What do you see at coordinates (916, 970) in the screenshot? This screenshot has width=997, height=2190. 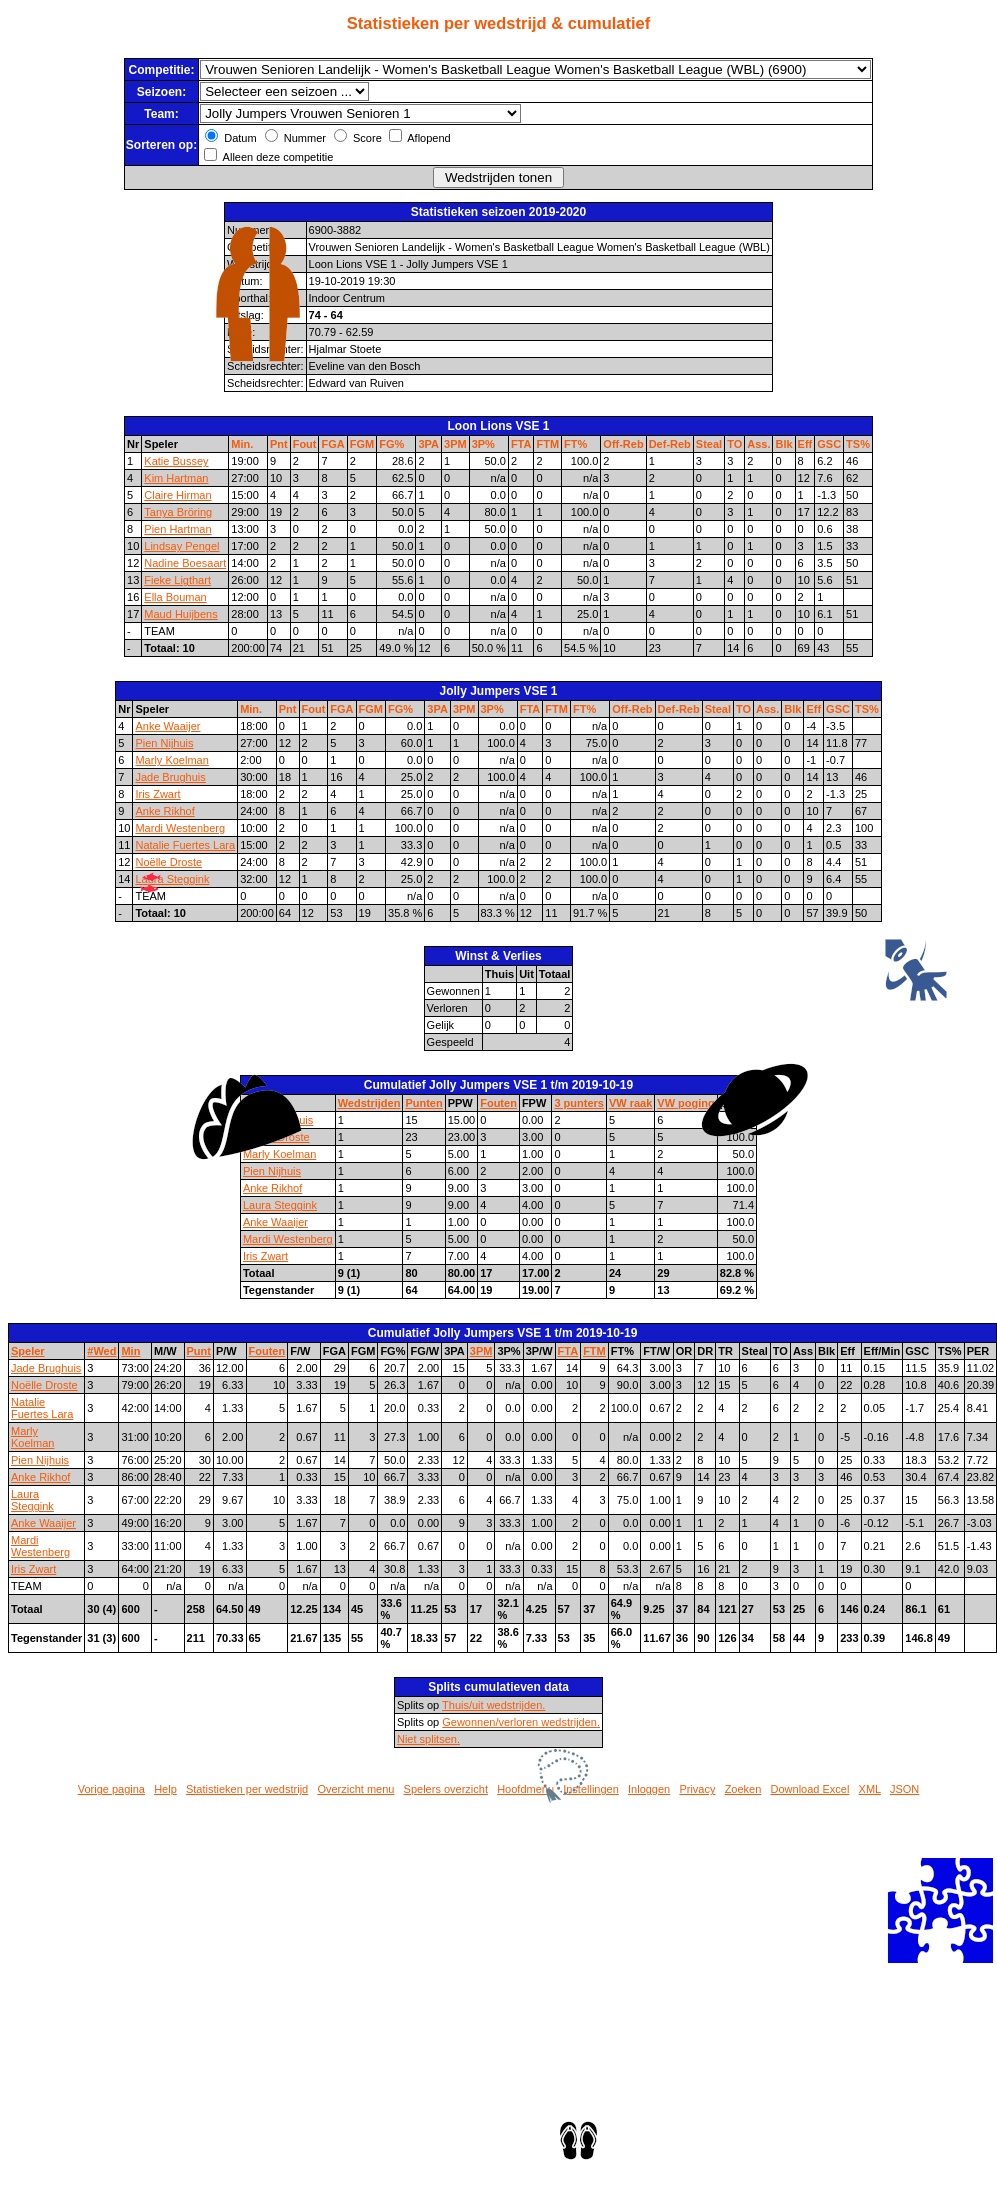 I see `indicates amputation or limb loss in a medical game context` at bounding box center [916, 970].